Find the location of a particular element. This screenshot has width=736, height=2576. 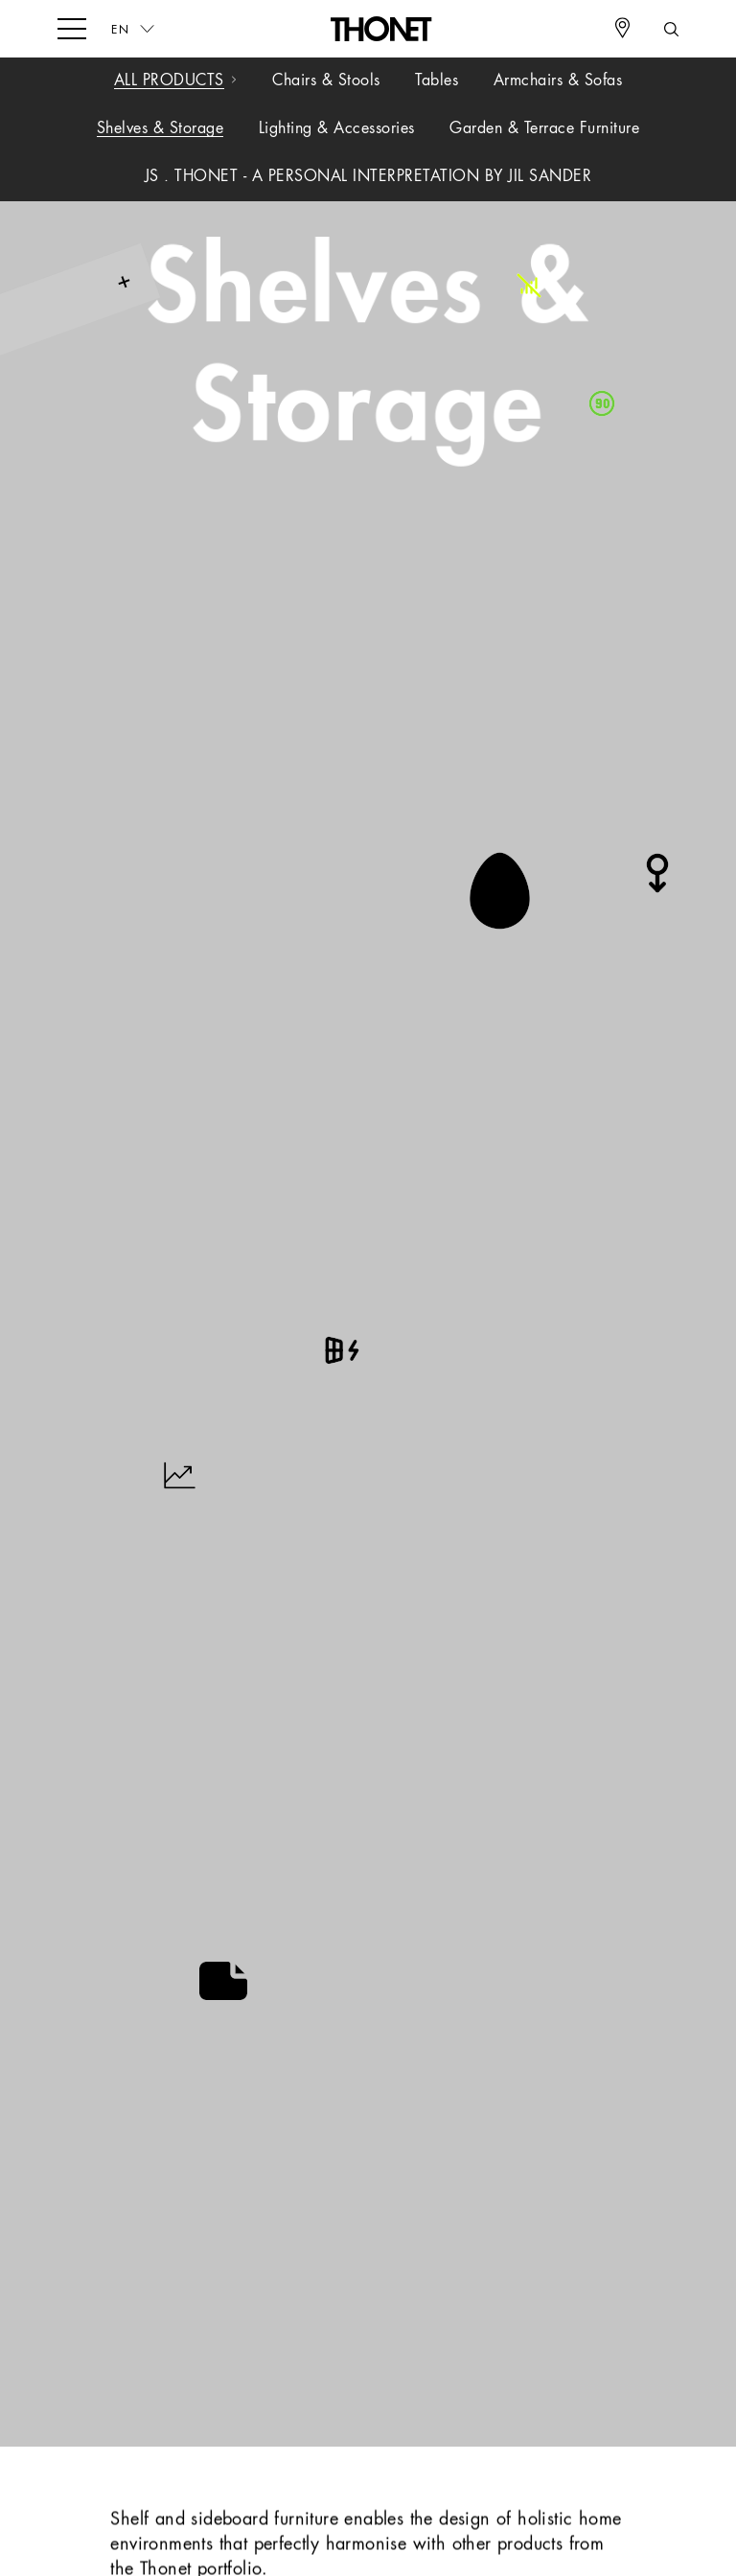

swipe down gesture indicator is located at coordinates (657, 873).